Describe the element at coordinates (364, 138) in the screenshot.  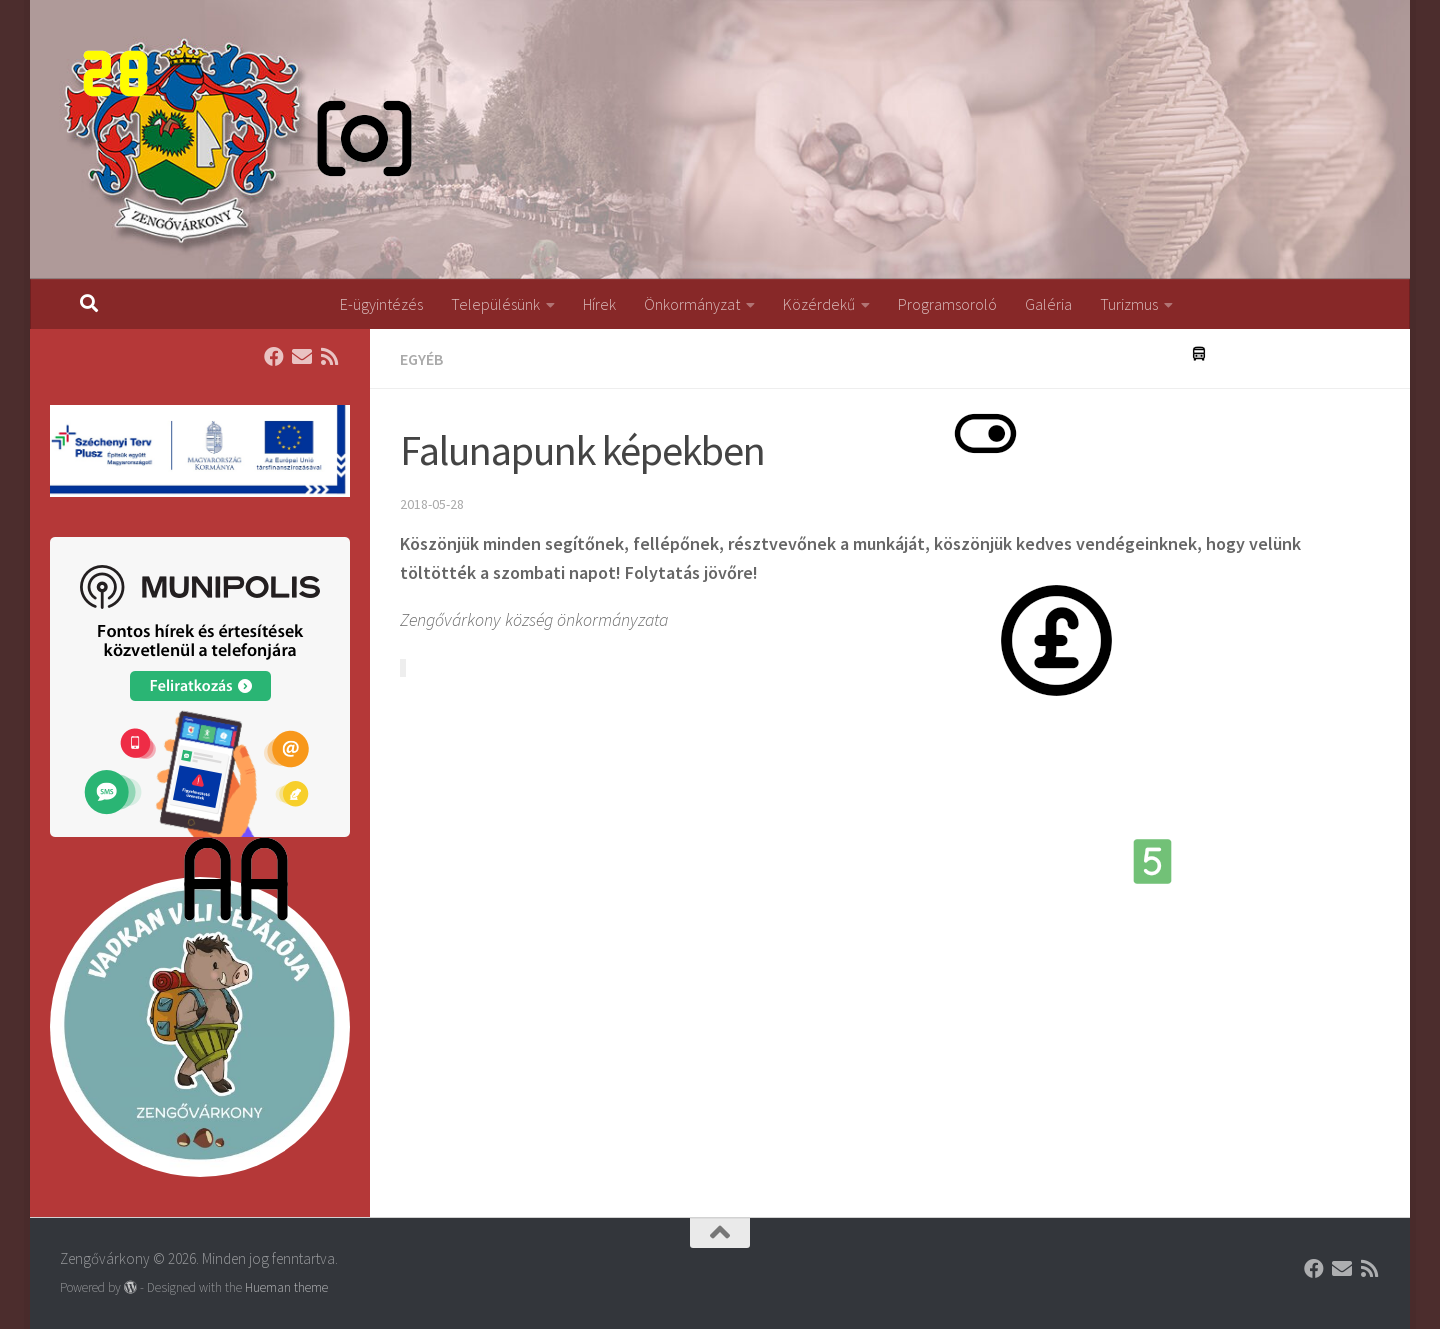
I see `access camera or photo capture settings` at that location.